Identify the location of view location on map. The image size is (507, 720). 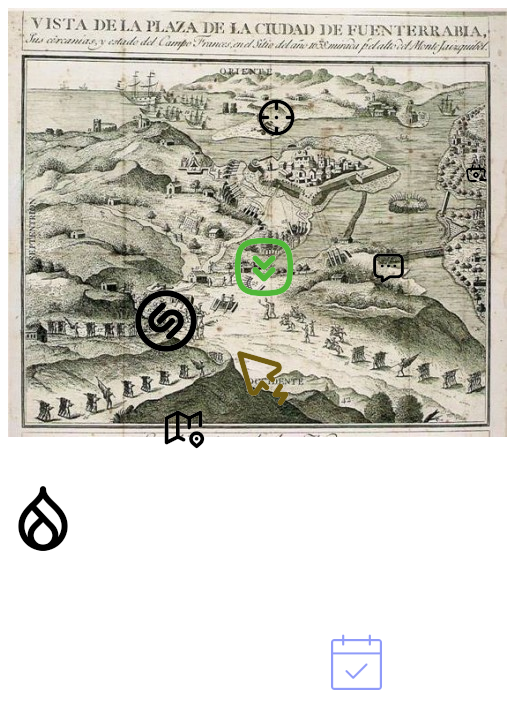
(183, 427).